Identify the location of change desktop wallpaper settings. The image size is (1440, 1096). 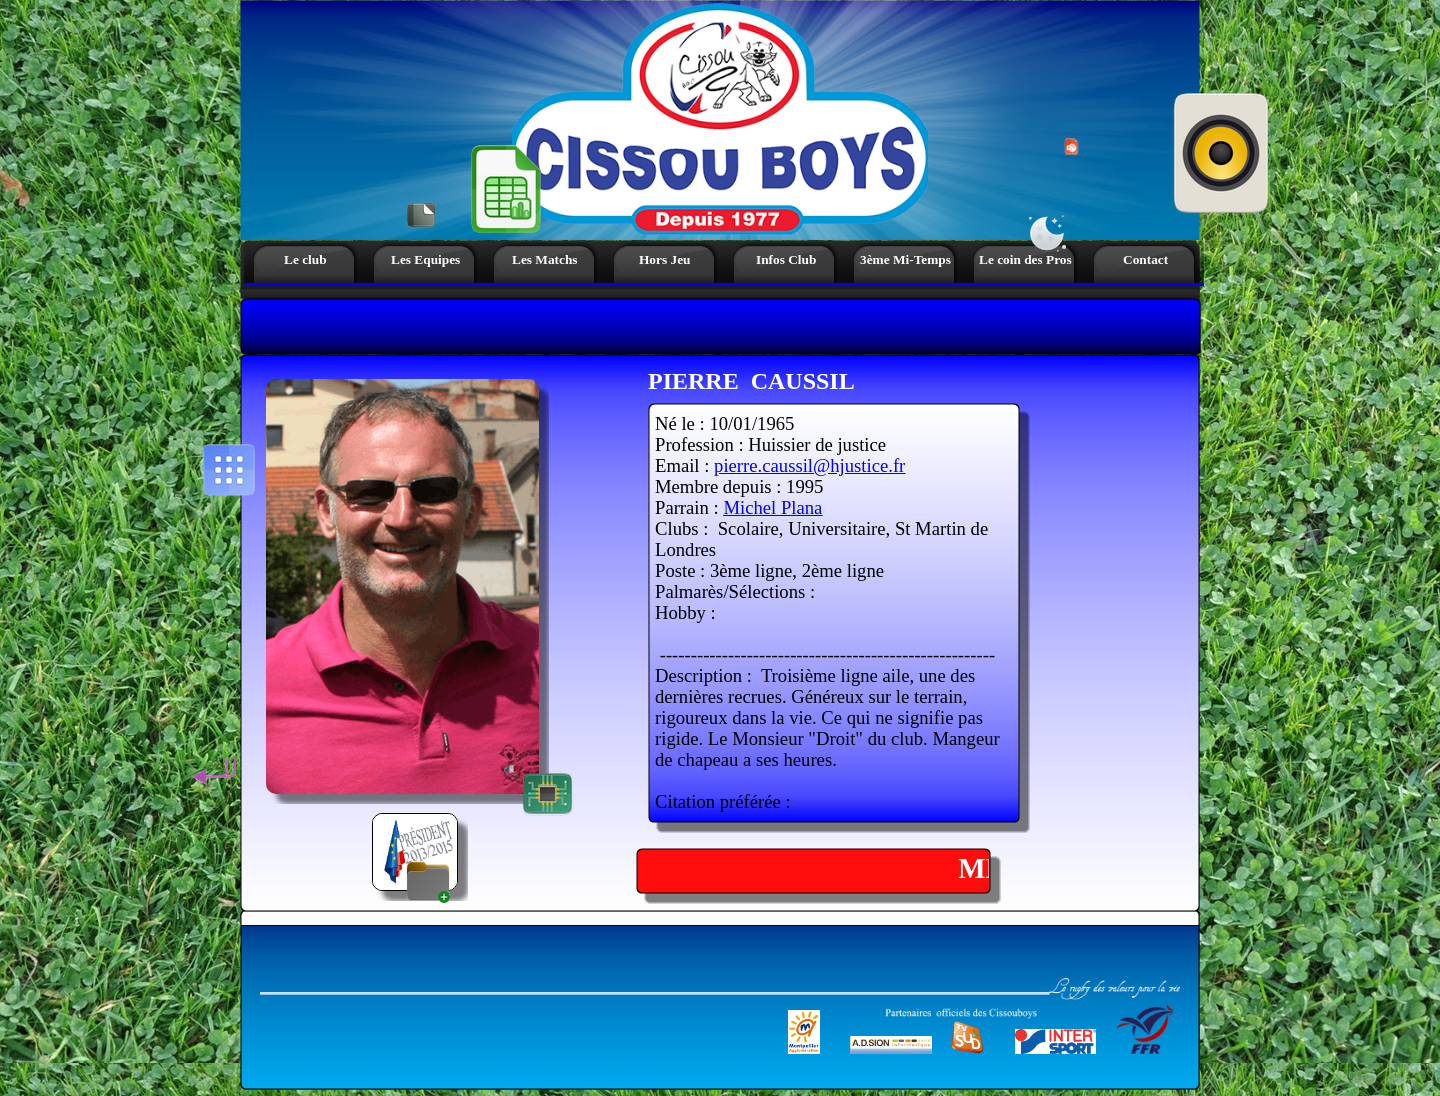
(421, 214).